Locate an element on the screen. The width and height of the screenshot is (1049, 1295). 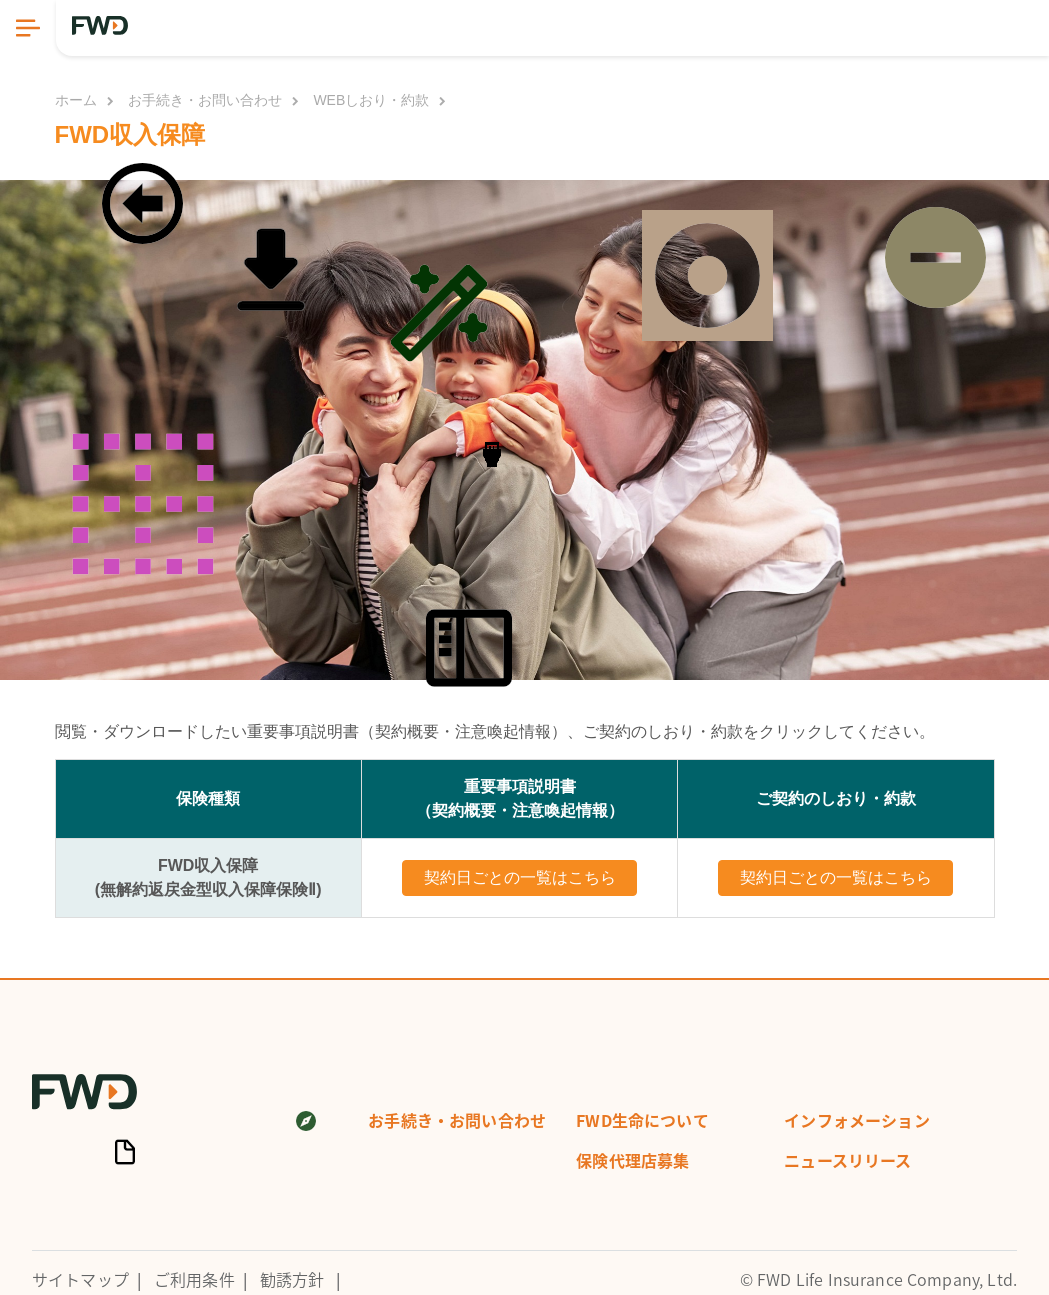
go back to the previous screen is located at coordinates (142, 203).